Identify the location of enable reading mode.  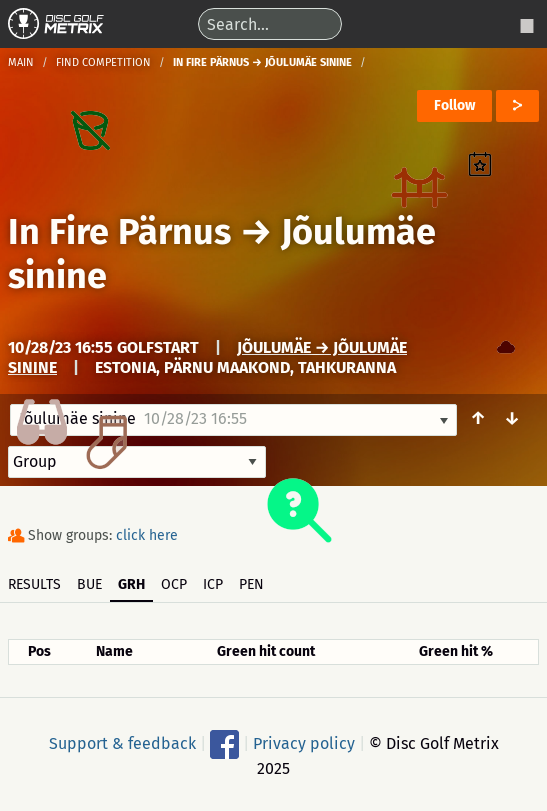
(42, 422).